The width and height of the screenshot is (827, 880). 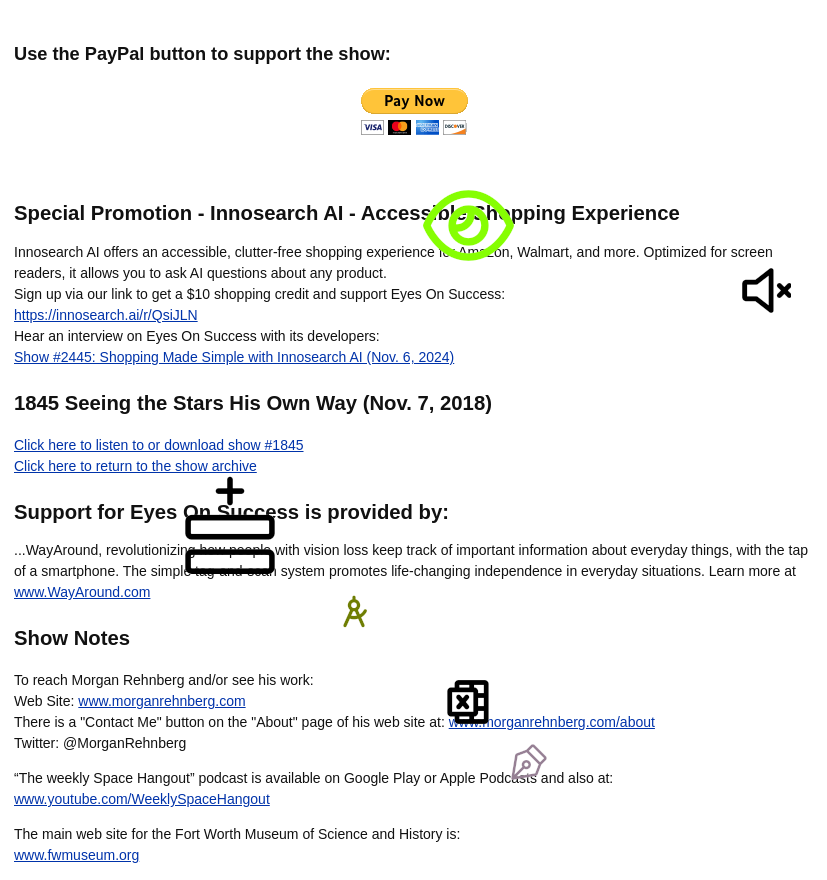 I want to click on mute audio, so click(x=764, y=290).